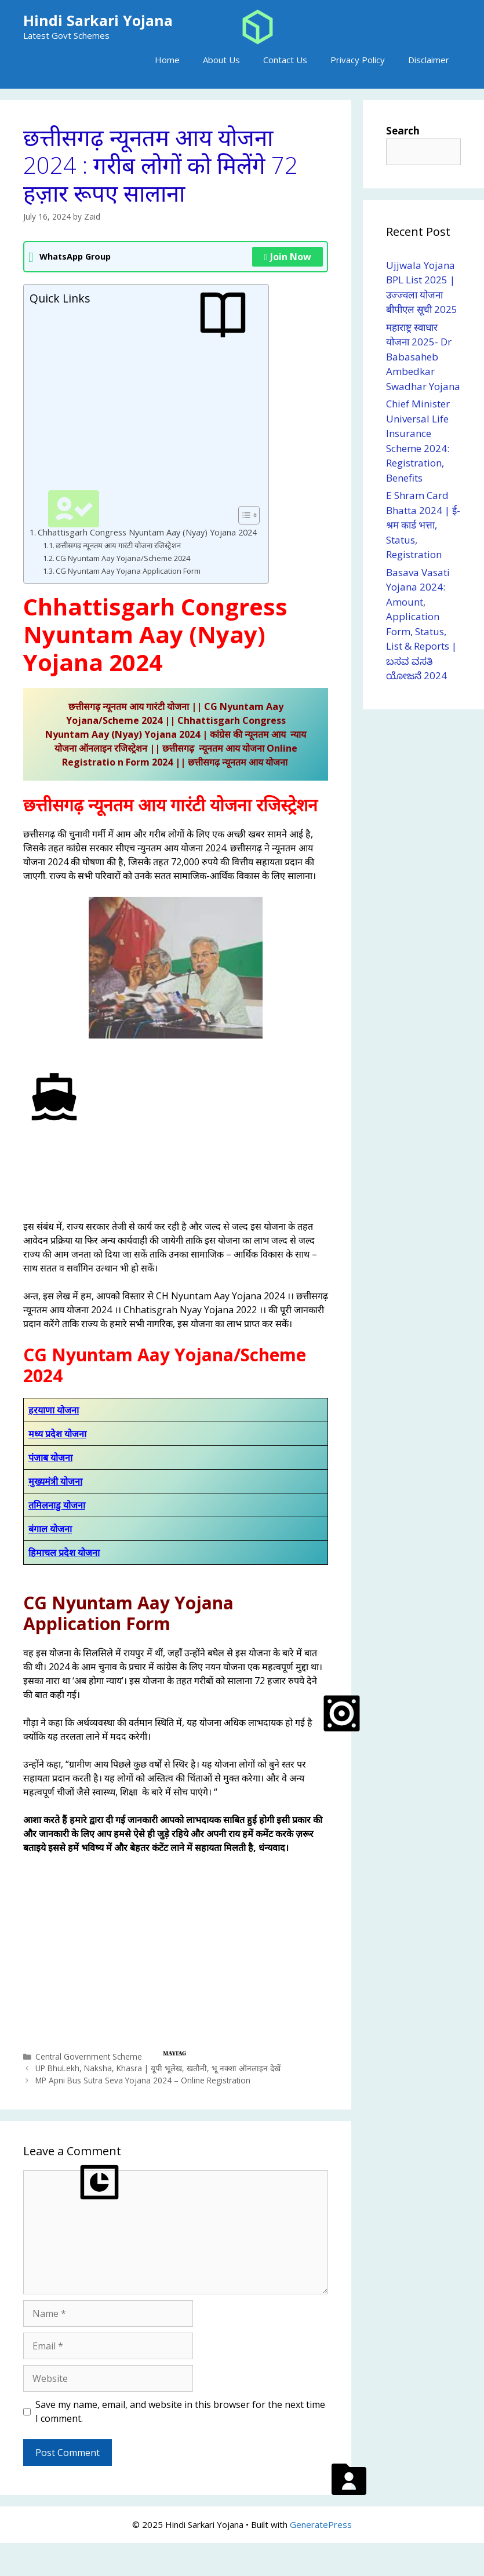 The width and height of the screenshot is (484, 2576). What do you see at coordinates (174, 2053) in the screenshot?
I see `maytag brand logo` at bounding box center [174, 2053].